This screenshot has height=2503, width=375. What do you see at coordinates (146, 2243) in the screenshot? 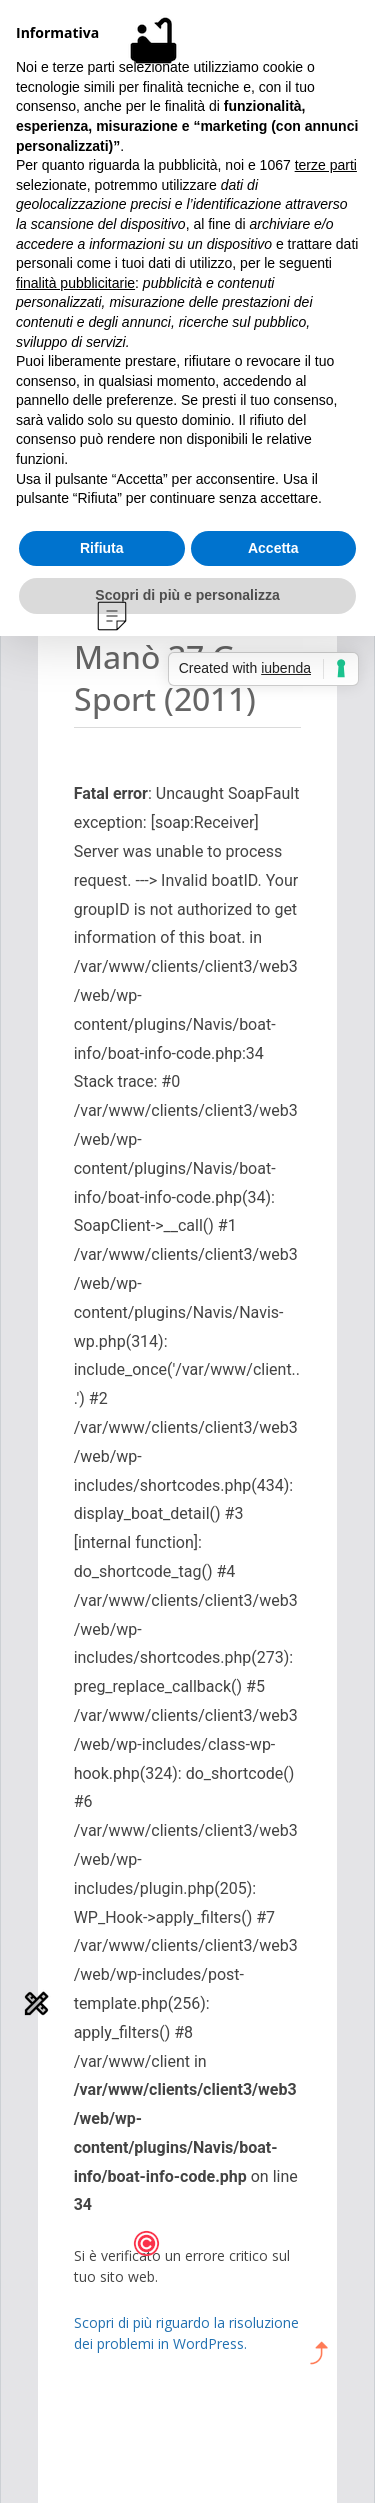
I see `indicates copyrighted content` at bounding box center [146, 2243].